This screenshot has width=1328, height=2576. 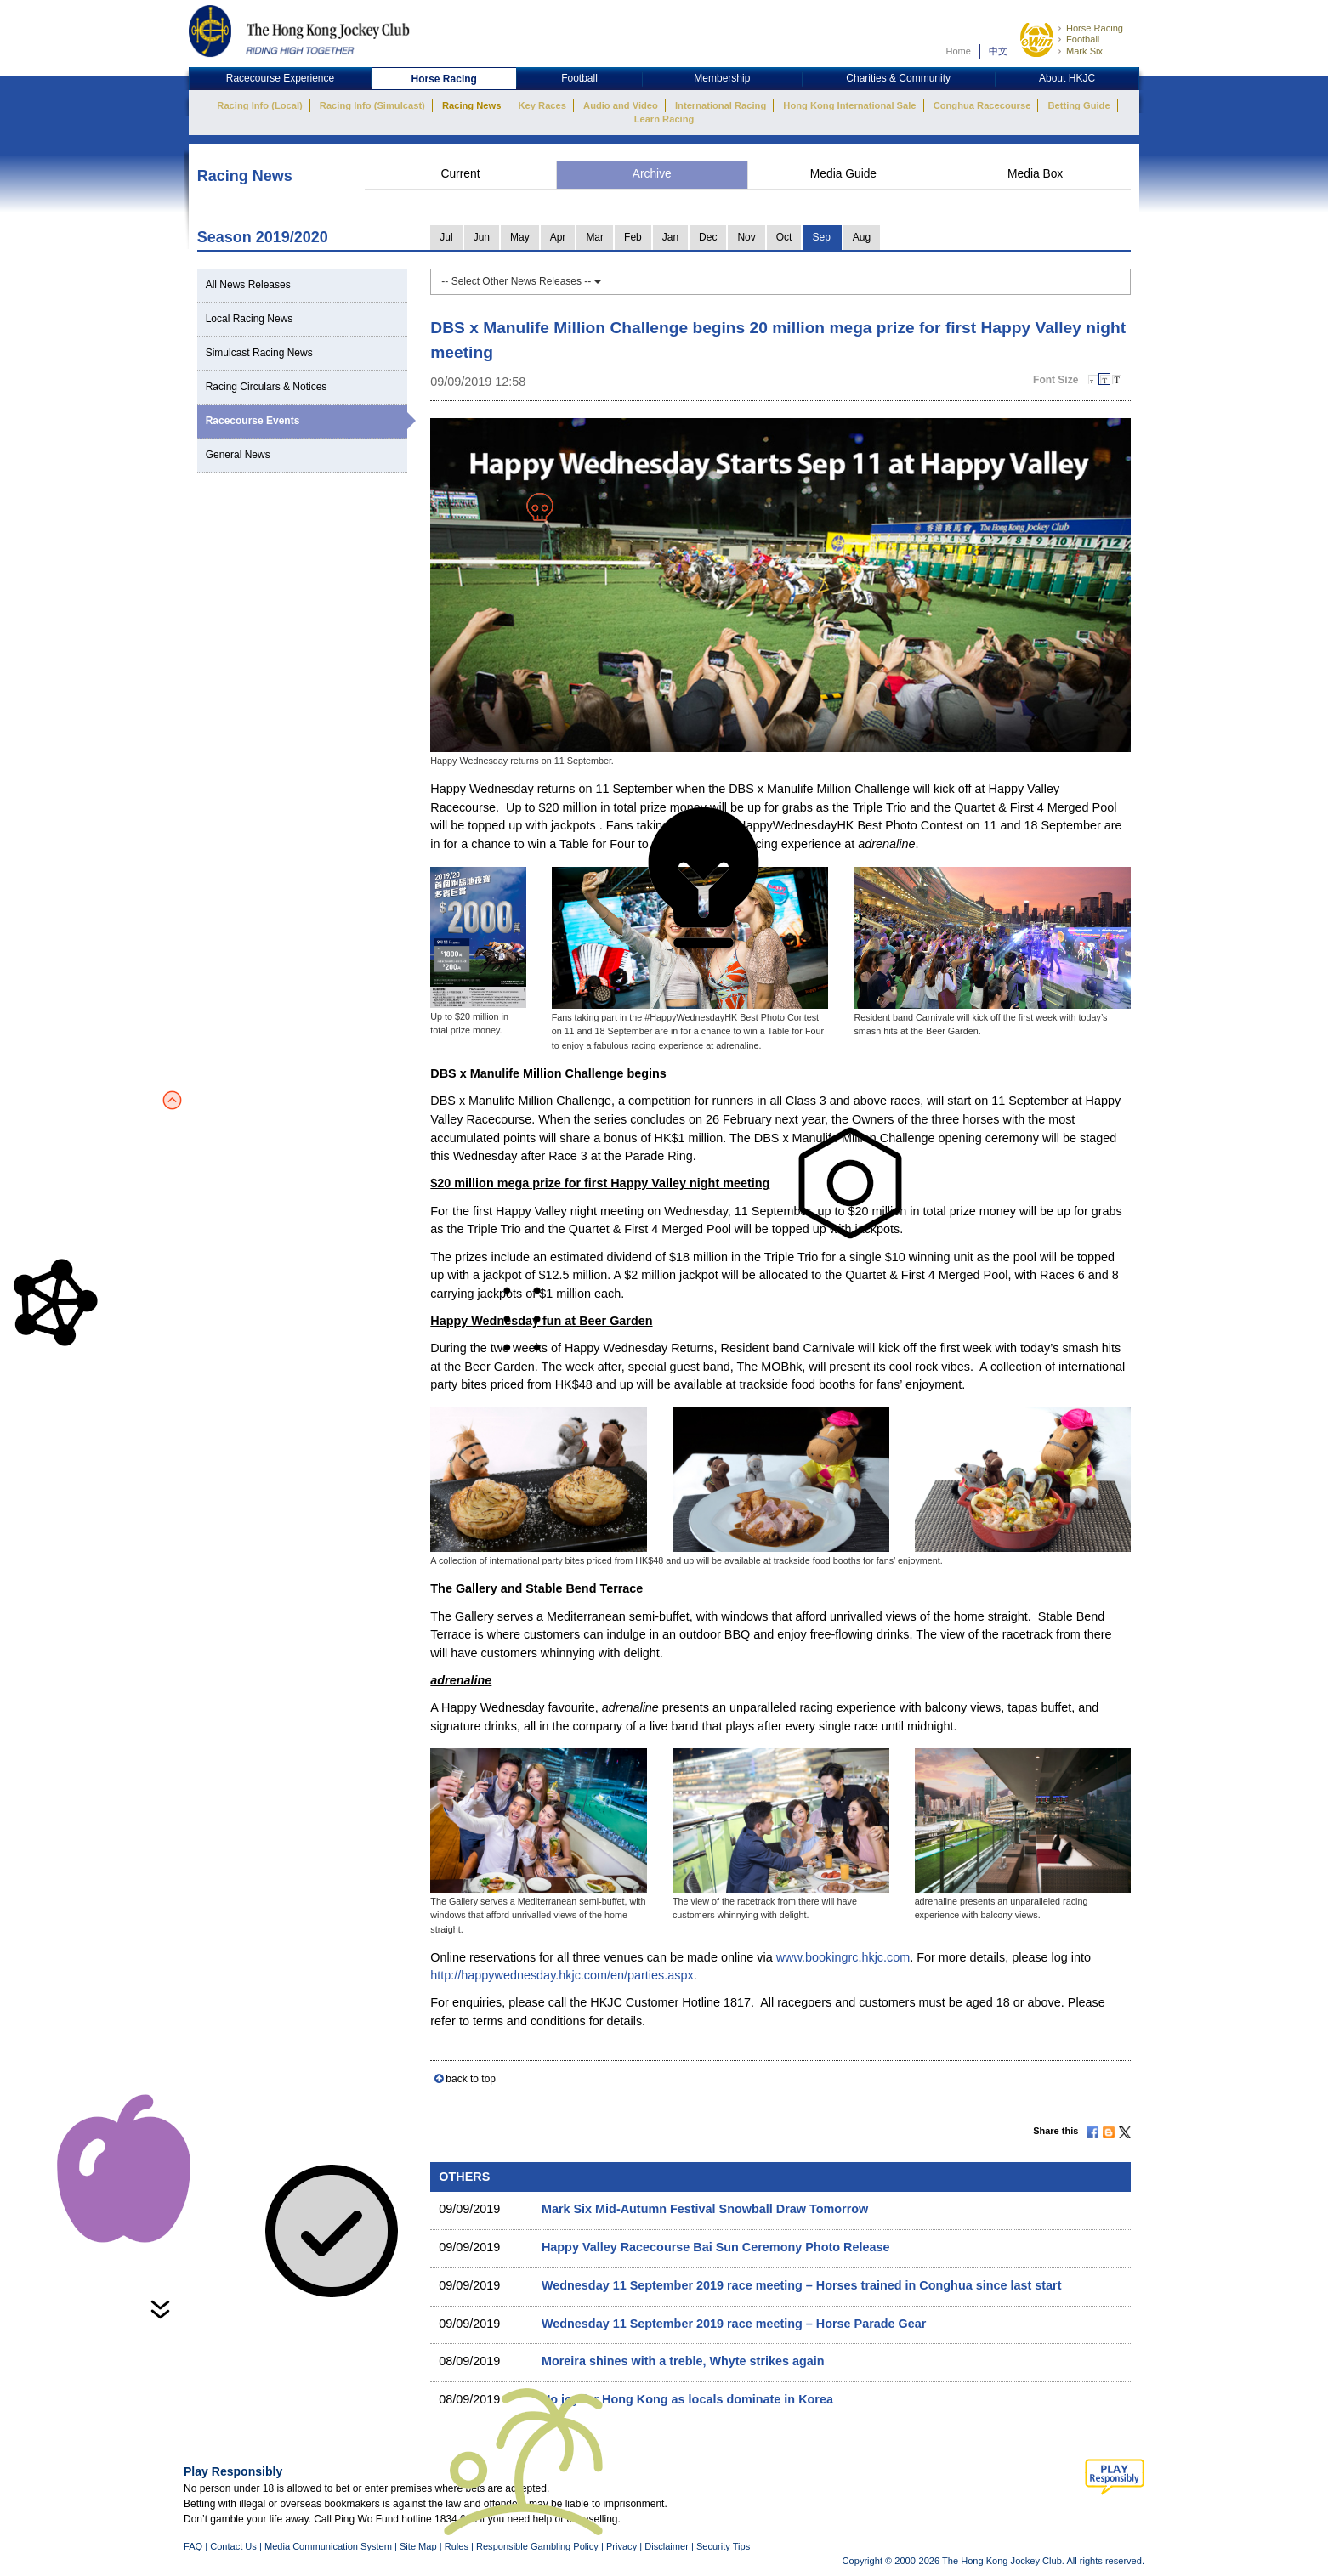 What do you see at coordinates (123, 2168) in the screenshot?
I see `access health or nutrition tracking features` at bounding box center [123, 2168].